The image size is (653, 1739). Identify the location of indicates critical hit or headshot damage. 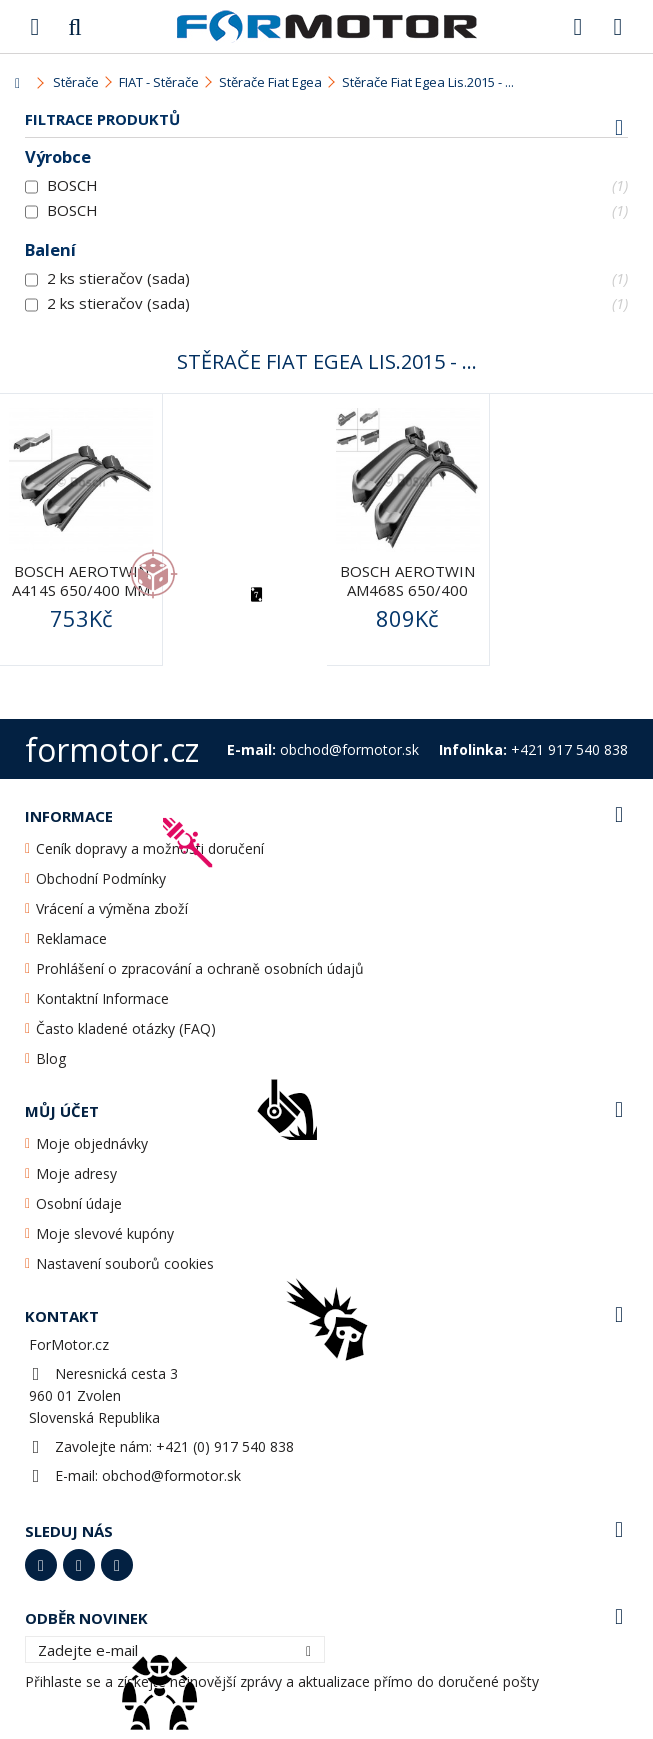
(327, 1319).